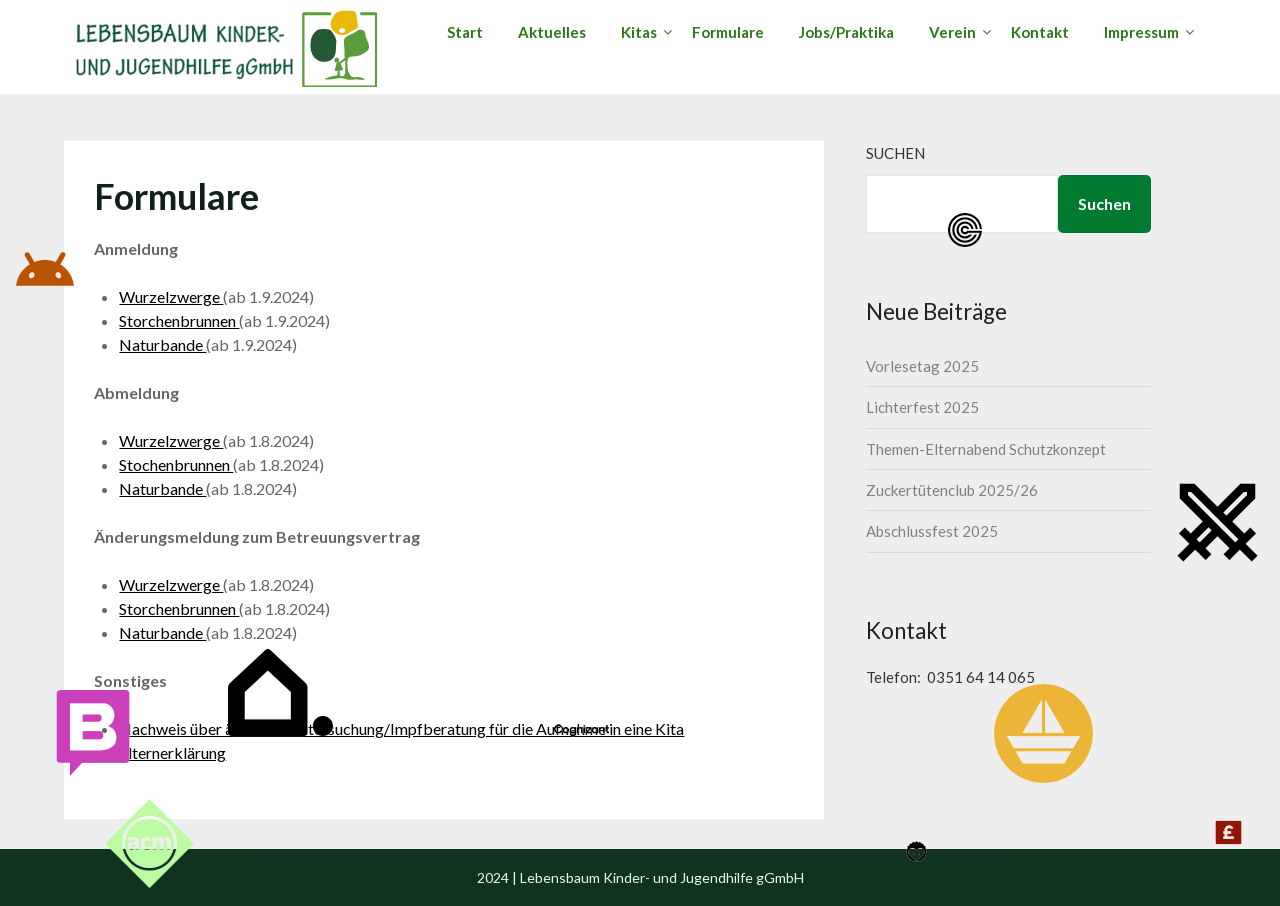 The height and width of the screenshot is (906, 1280). I want to click on access combat or battle features, so click(1217, 521).